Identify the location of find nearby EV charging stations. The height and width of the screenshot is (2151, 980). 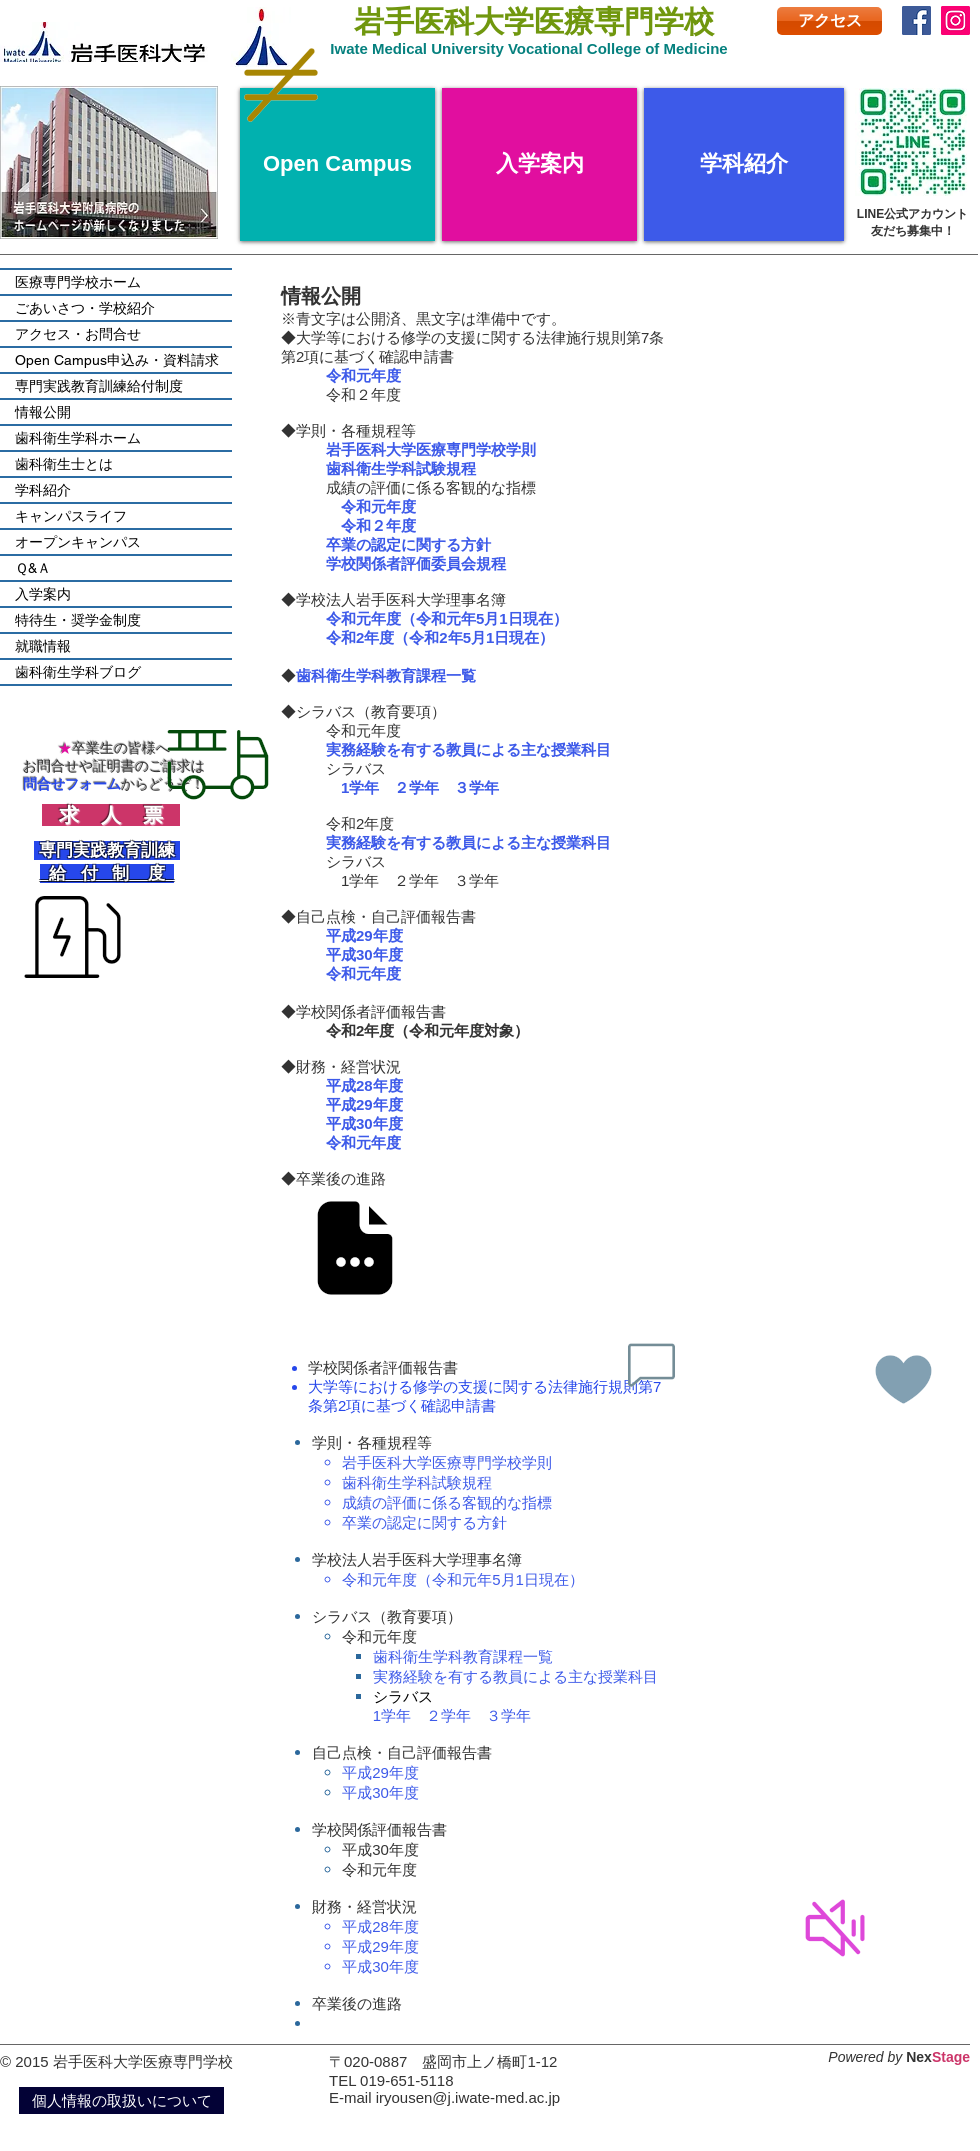
(69, 937).